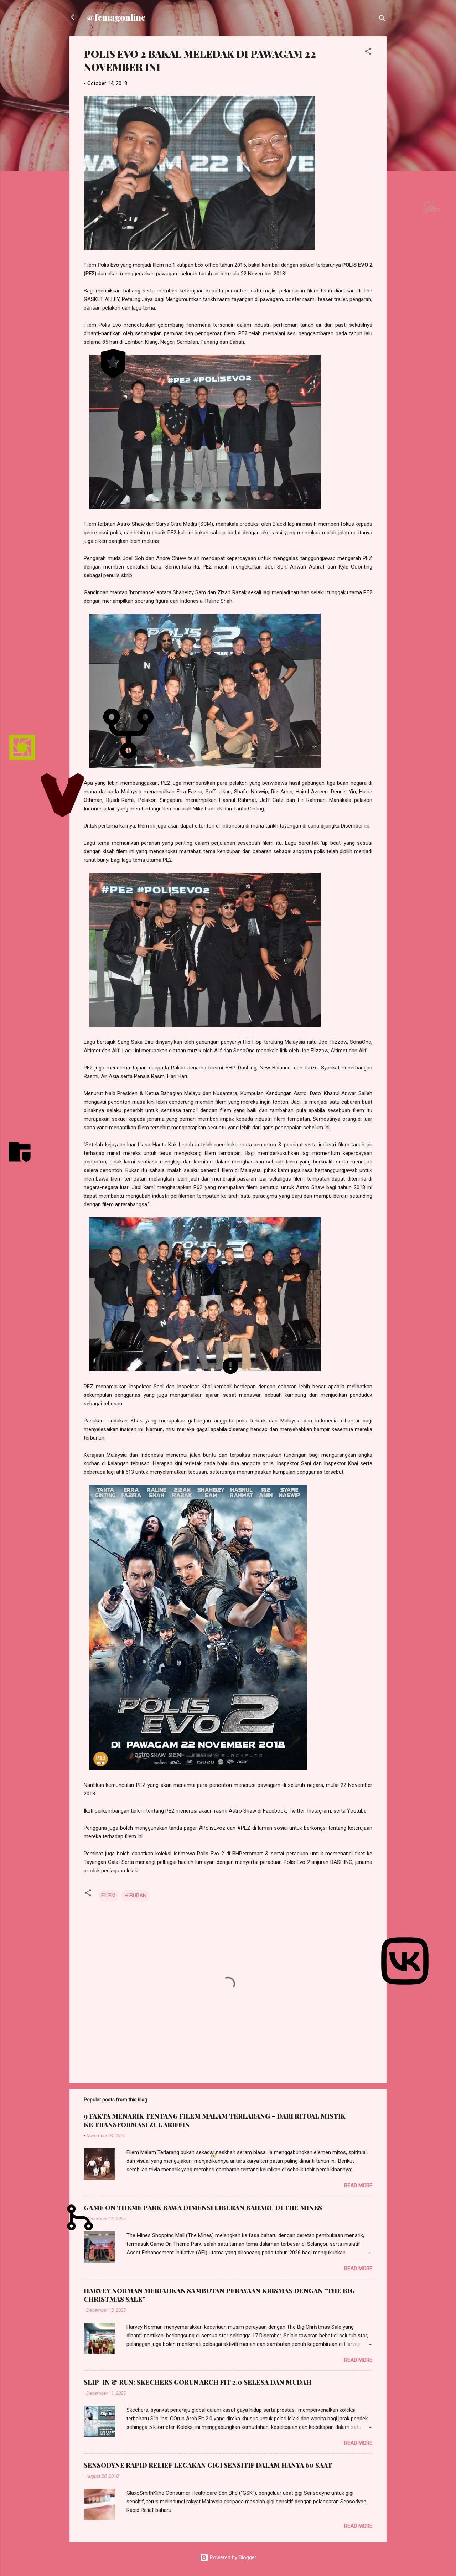  I want to click on merge branches in a git repository, so click(80, 2217).